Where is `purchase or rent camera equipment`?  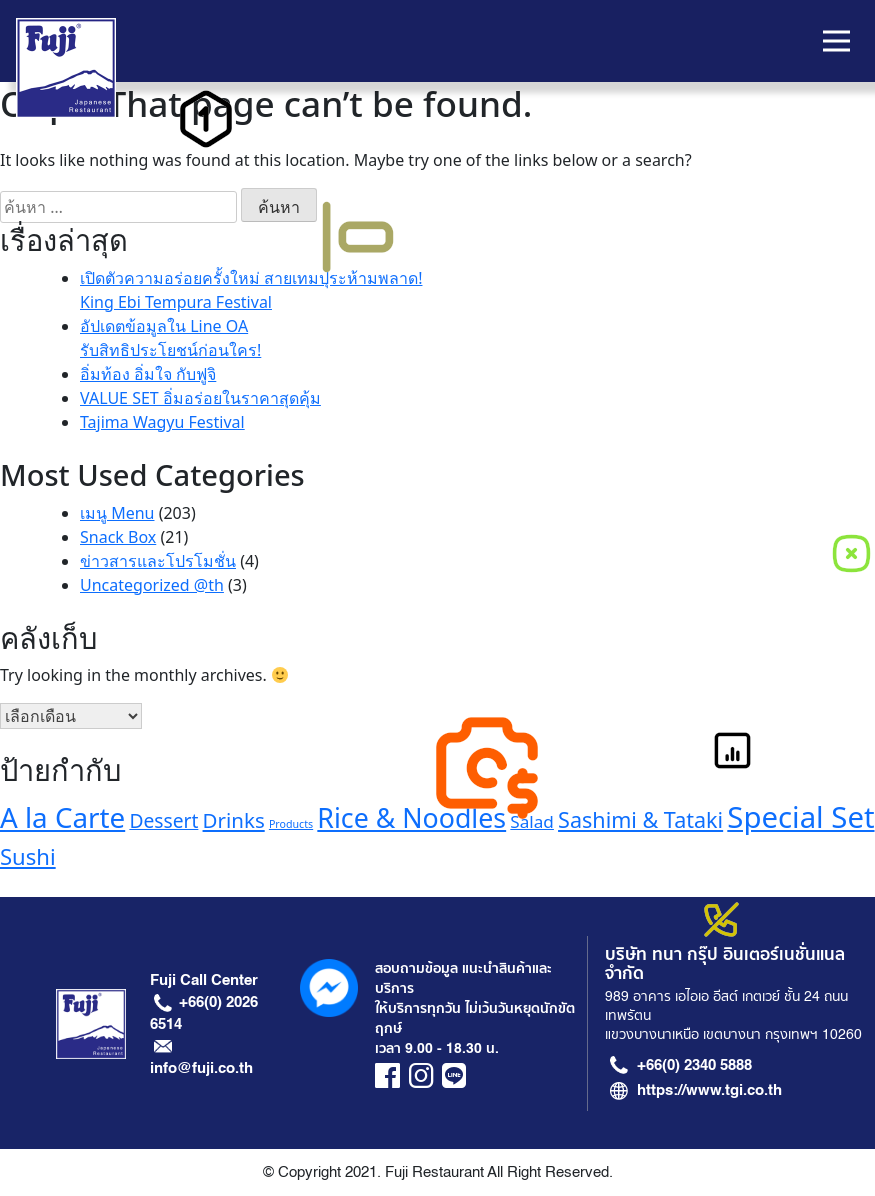 purchase or rent camera equipment is located at coordinates (487, 763).